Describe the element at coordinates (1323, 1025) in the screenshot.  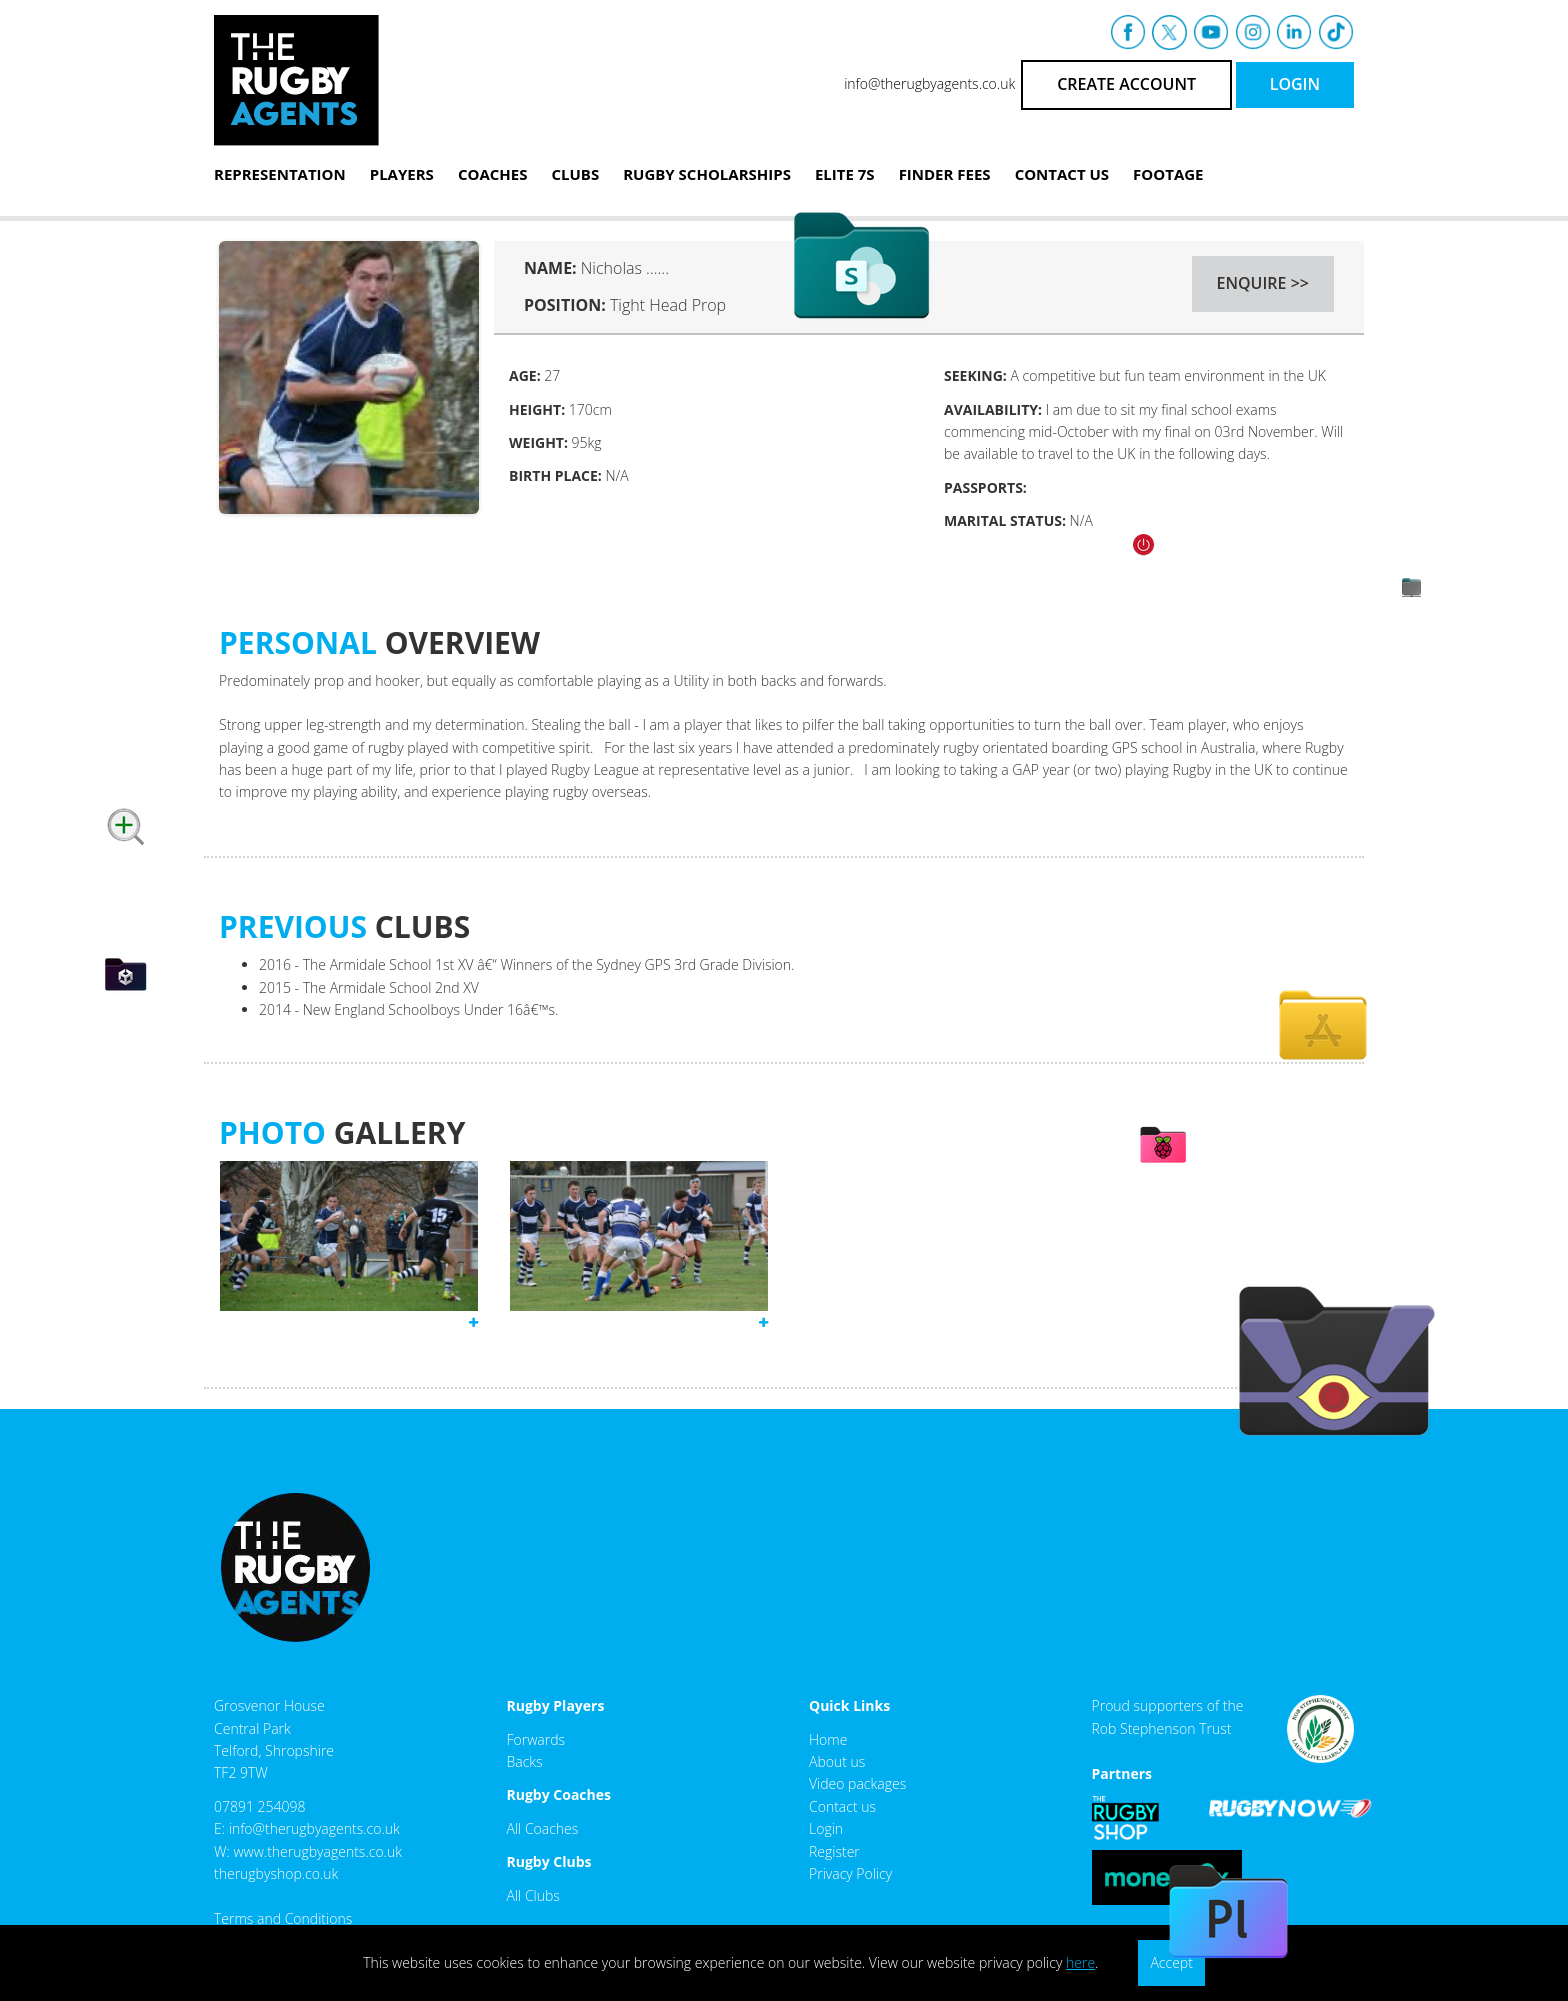
I see `open templates folder` at that location.